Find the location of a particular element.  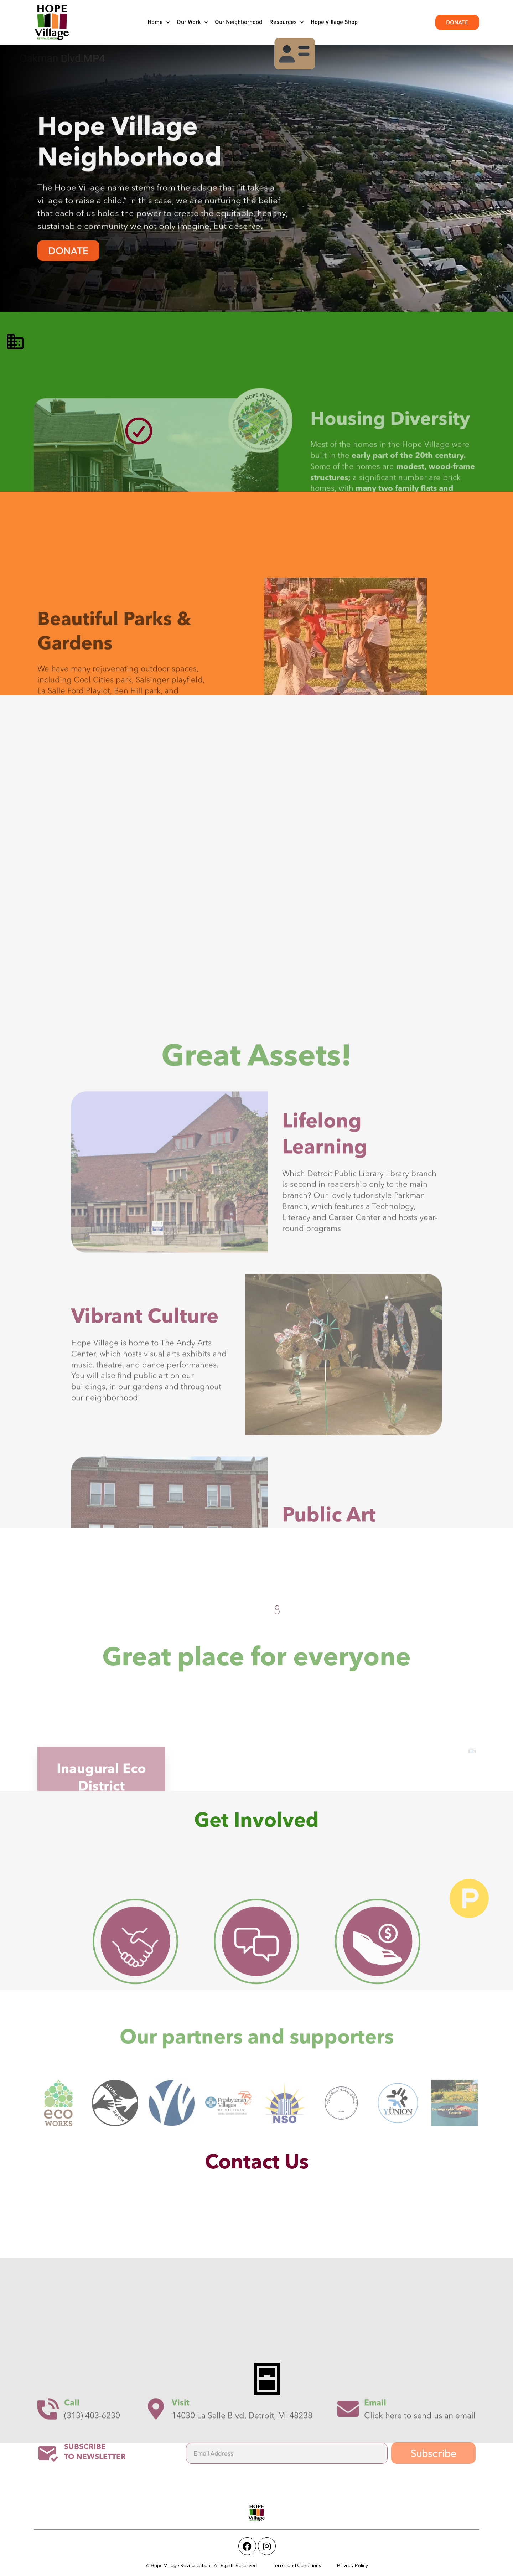

visit product hunt website or app is located at coordinates (469, 1898).